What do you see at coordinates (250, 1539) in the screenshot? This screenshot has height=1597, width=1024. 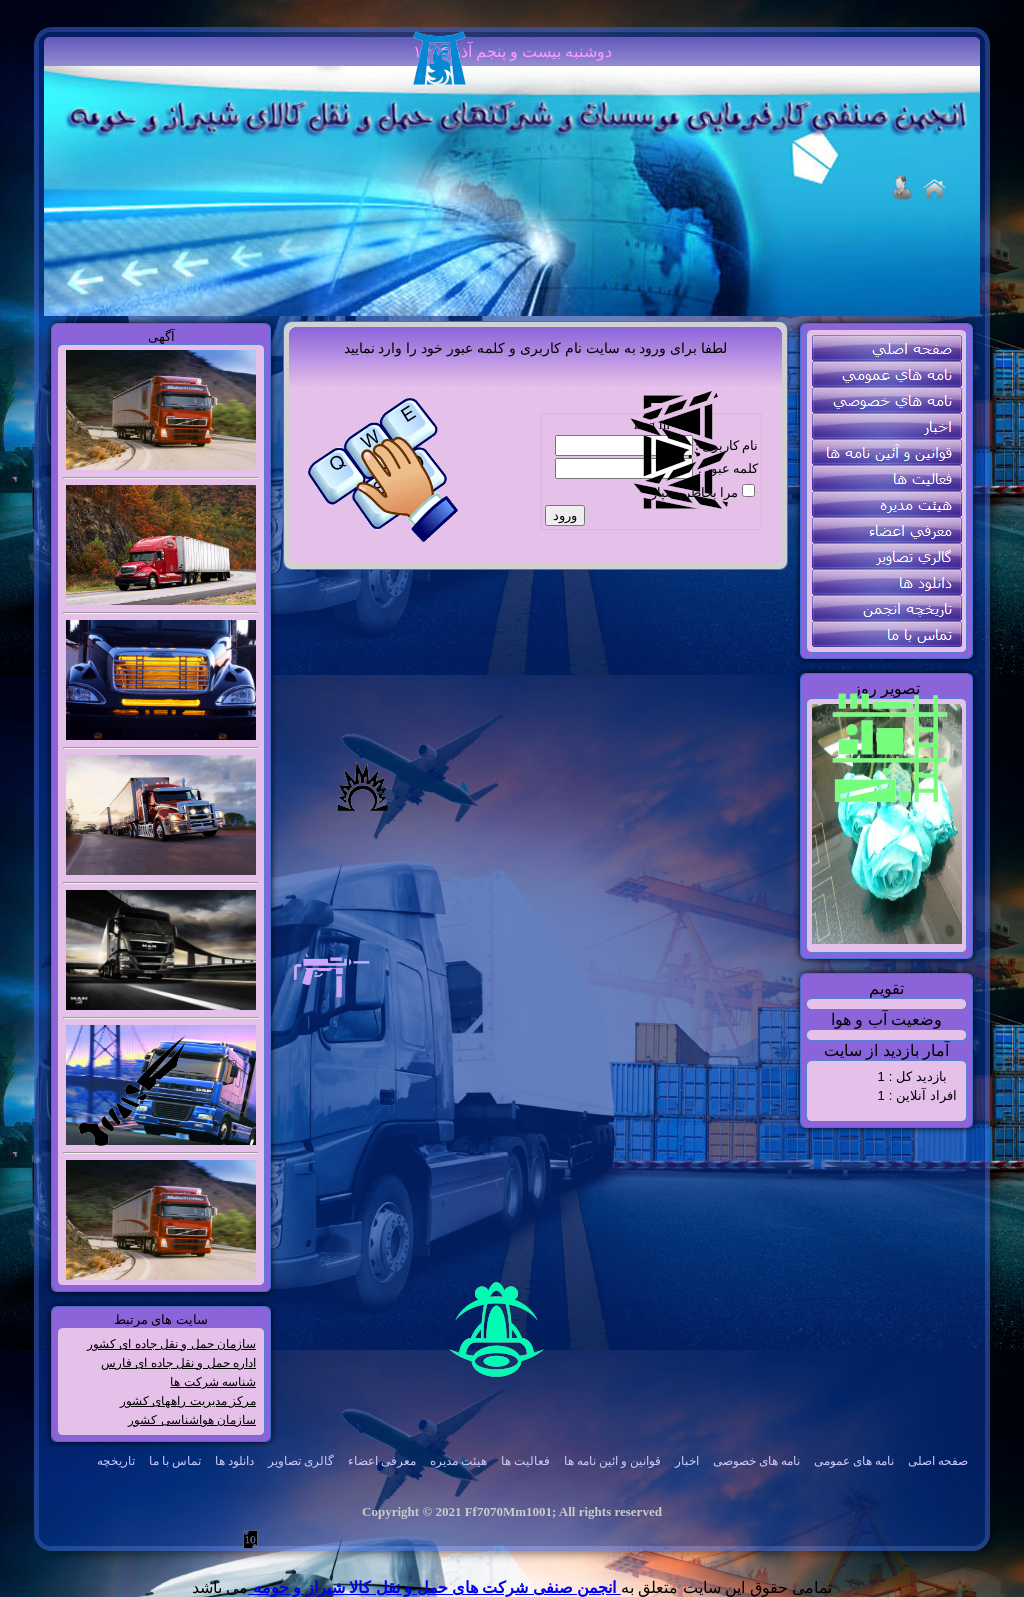 I see `ten of hearts playing card` at bounding box center [250, 1539].